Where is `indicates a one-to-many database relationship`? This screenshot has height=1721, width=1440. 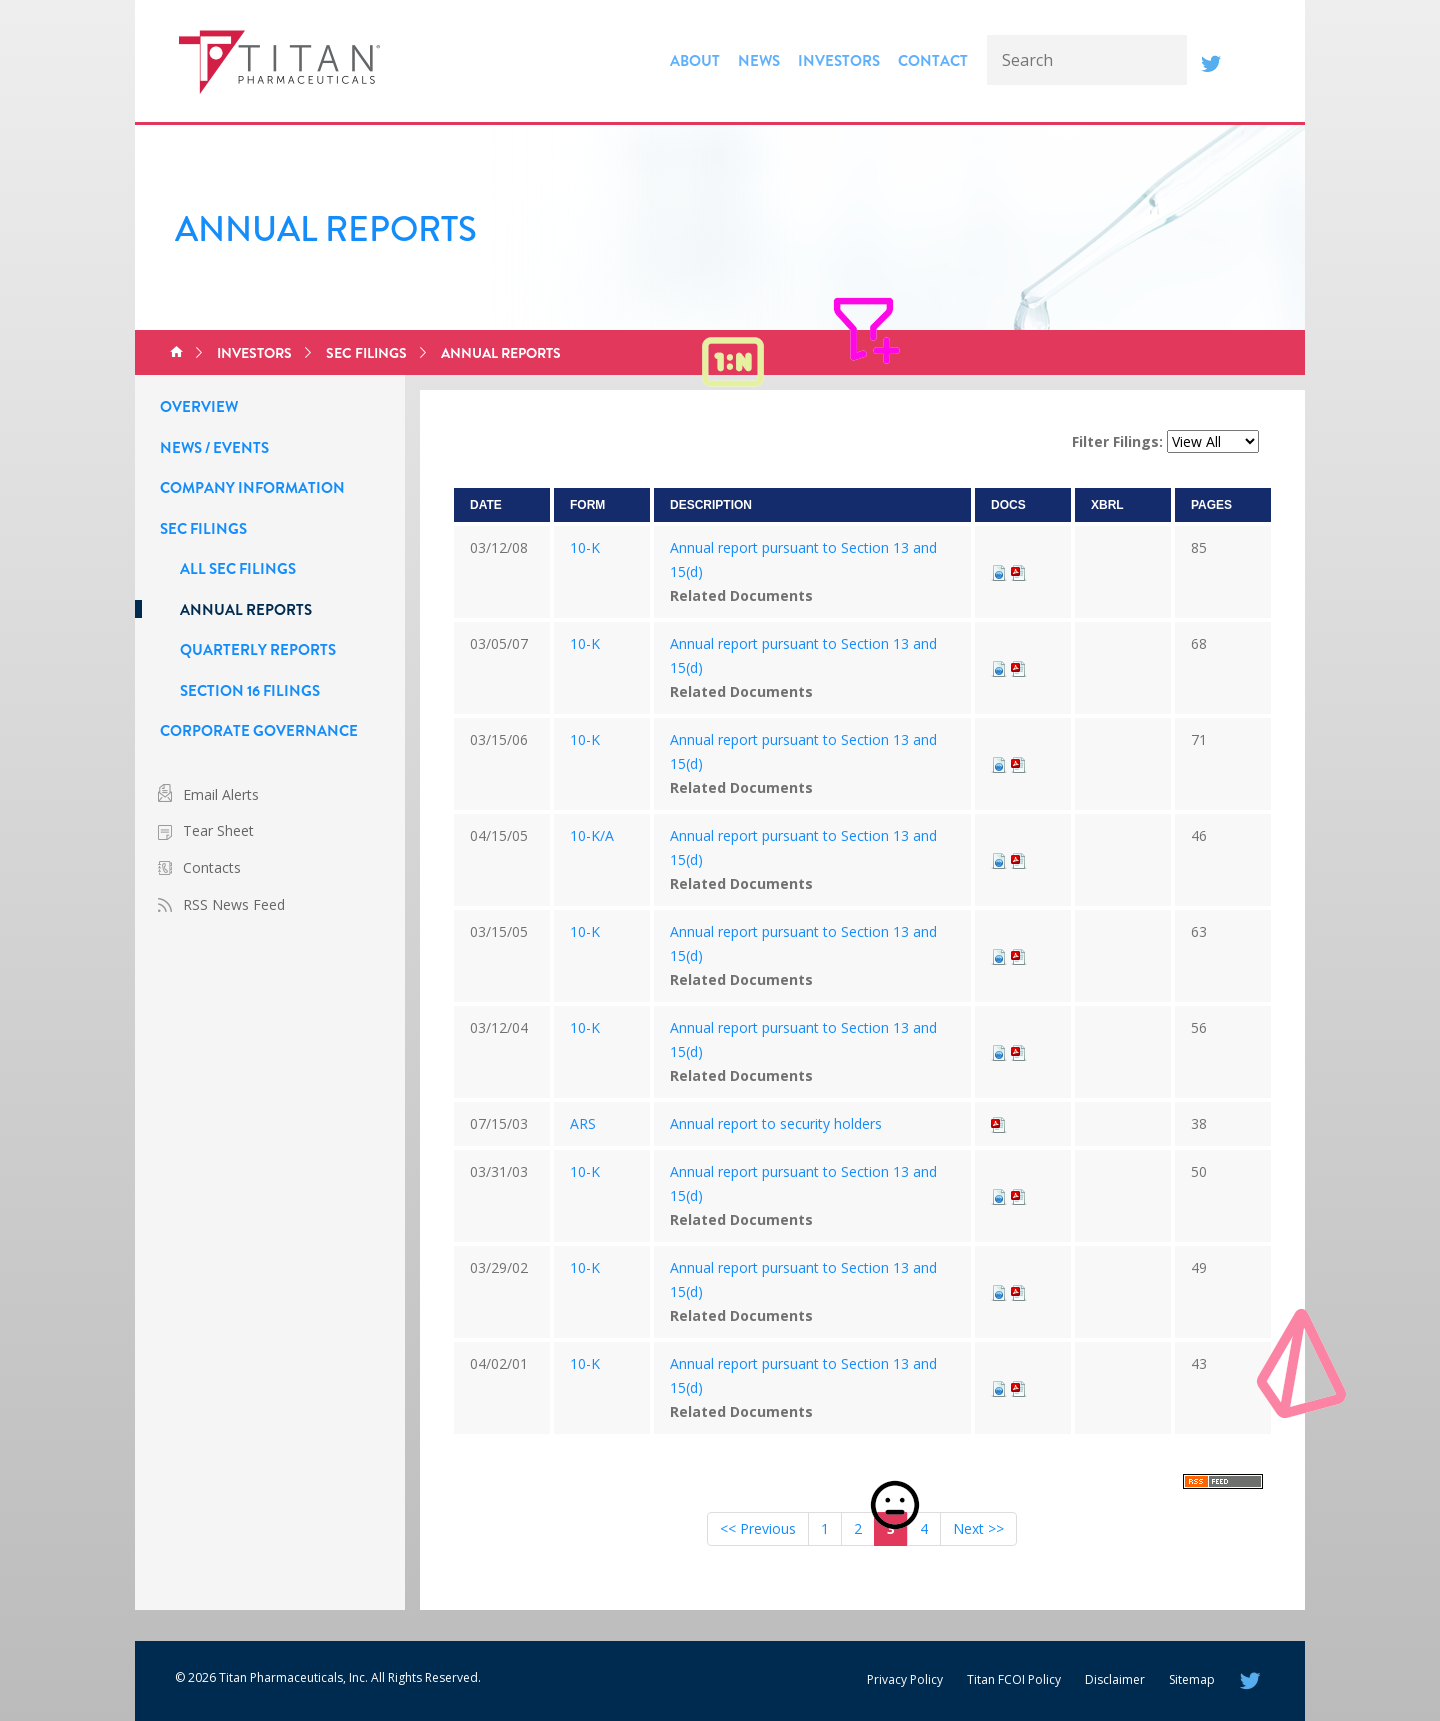
indicates a one-to-many database relationship is located at coordinates (733, 362).